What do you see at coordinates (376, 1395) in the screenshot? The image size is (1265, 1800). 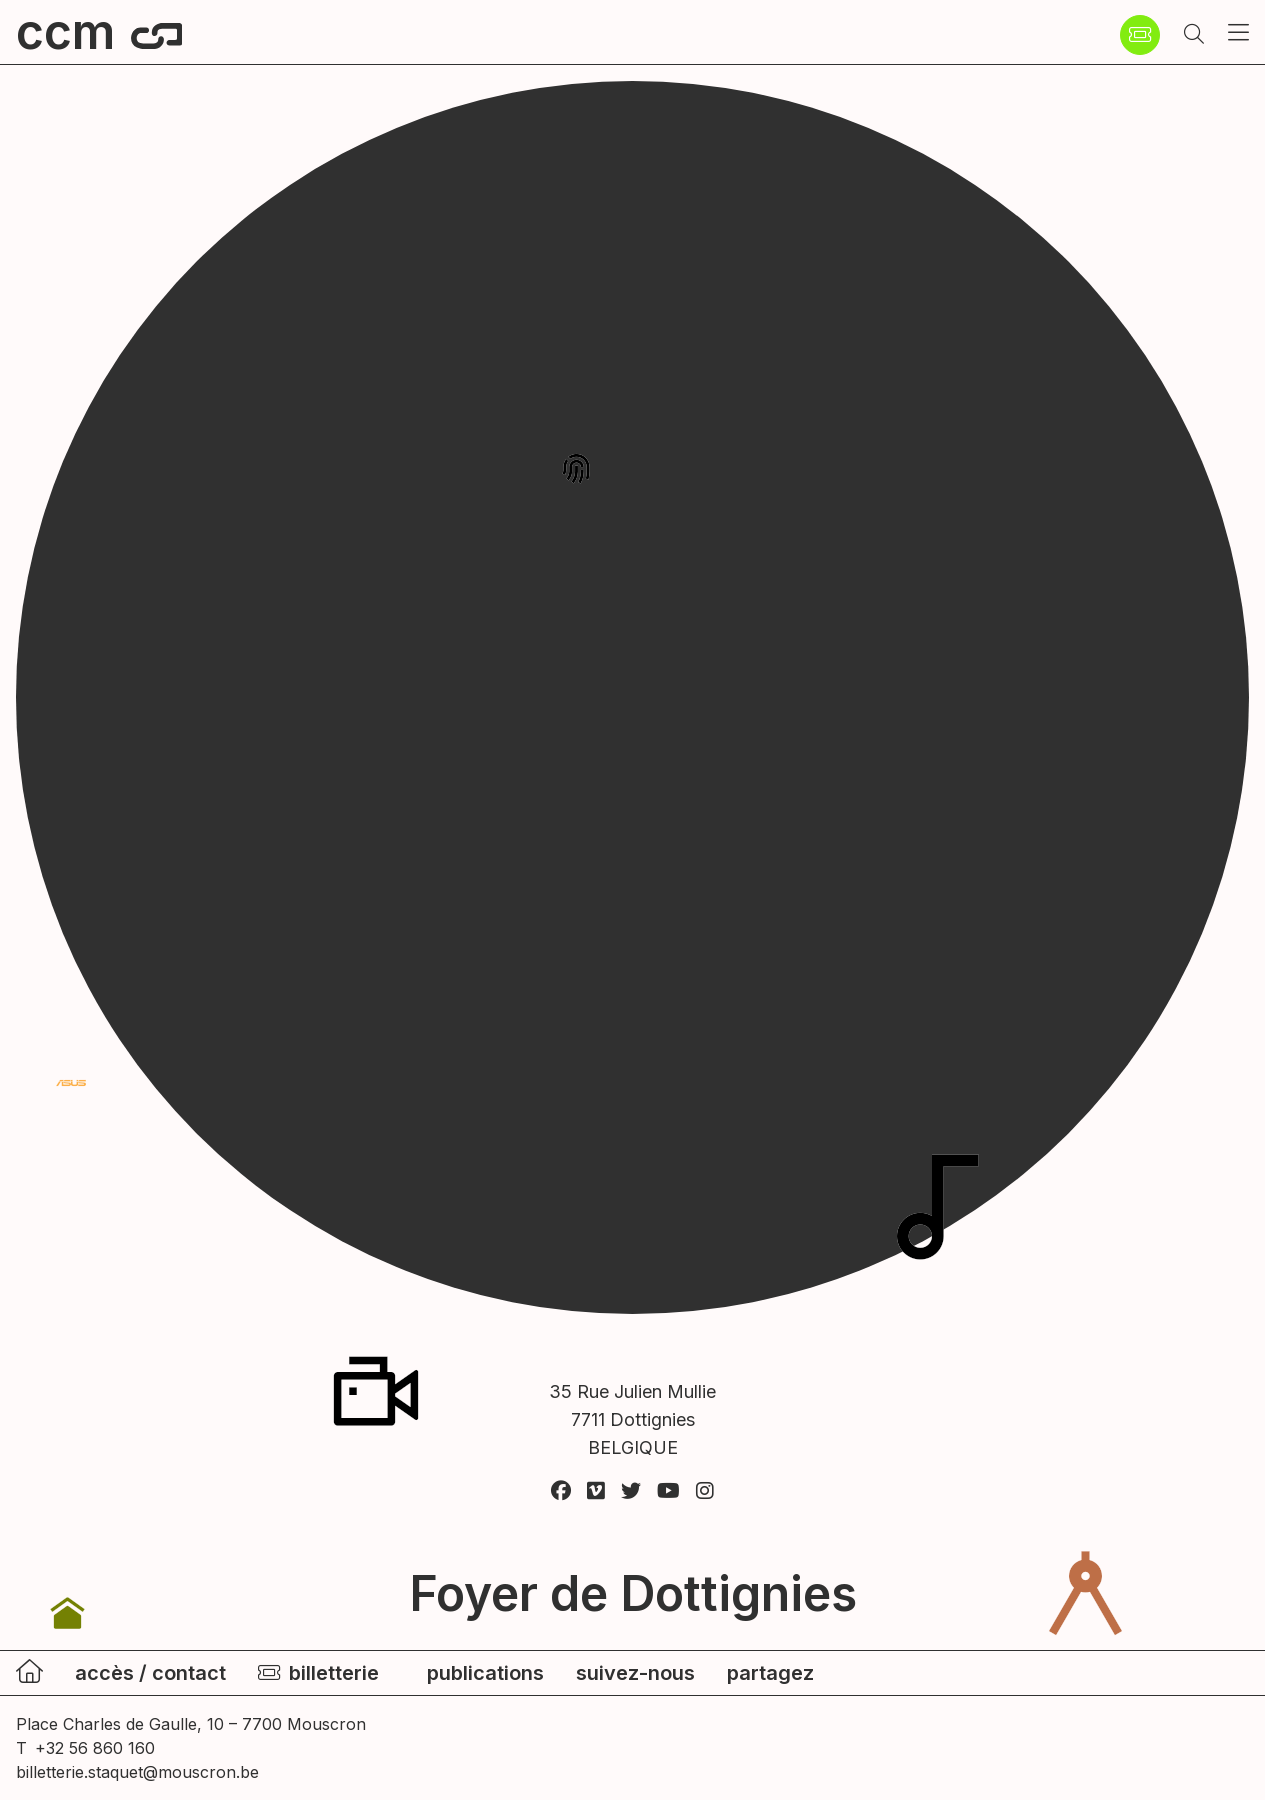 I see `start recording a video` at bounding box center [376, 1395].